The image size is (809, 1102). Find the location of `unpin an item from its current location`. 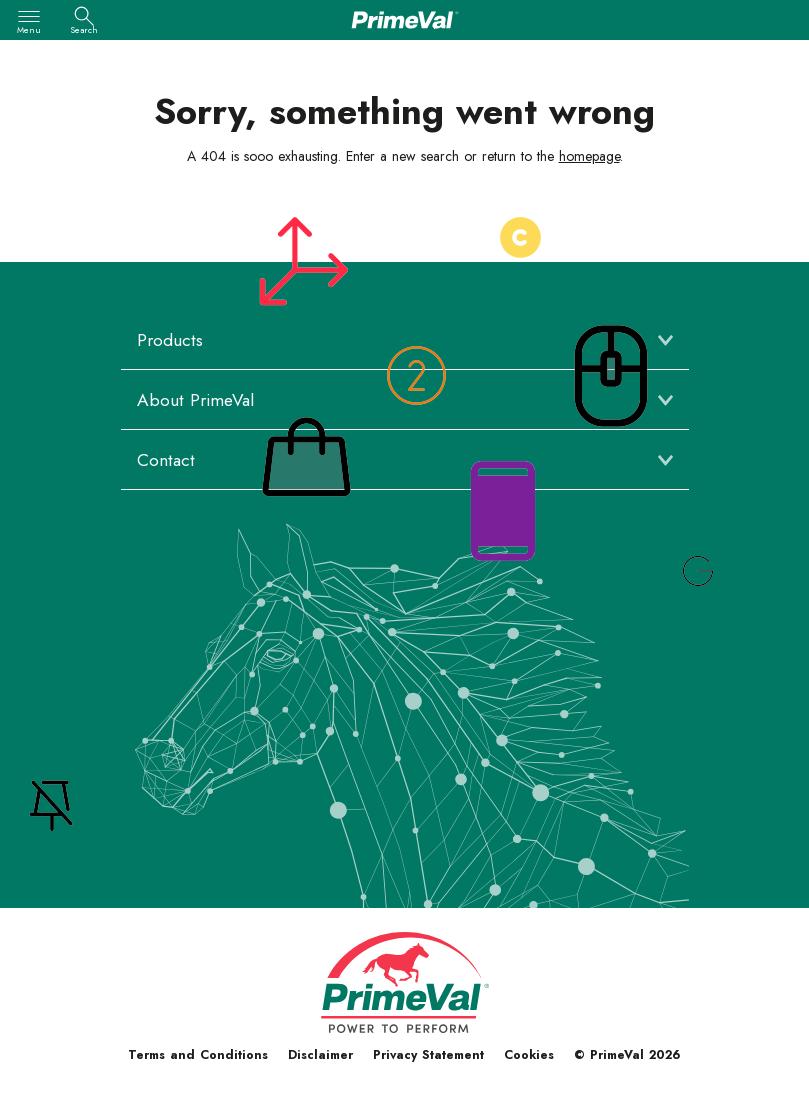

unpin an item from its current location is located at coordinates (52, 803).